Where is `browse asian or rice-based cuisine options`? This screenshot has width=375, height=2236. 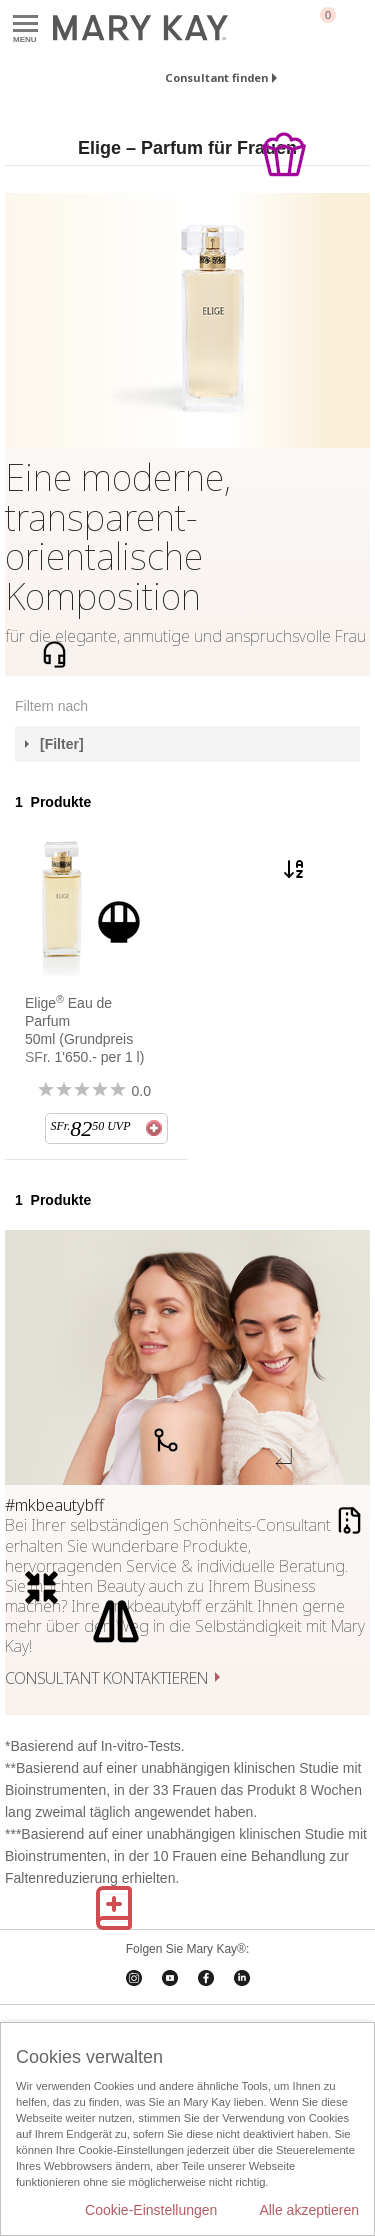 browse asian or rice-based cuisine options is located at coordinates (119, 922).